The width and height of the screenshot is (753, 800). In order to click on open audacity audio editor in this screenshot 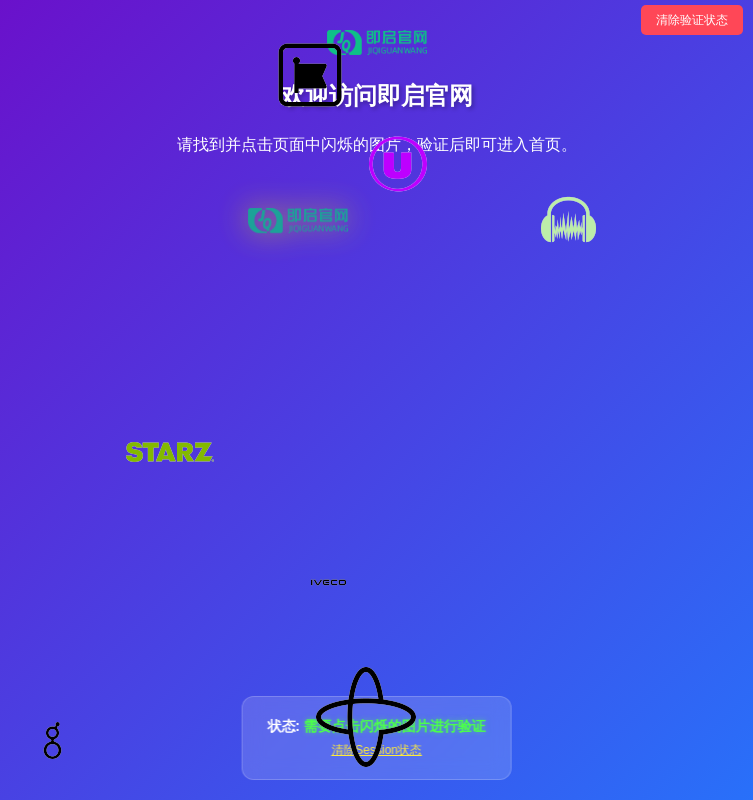, I will do `click(568, 219)`.